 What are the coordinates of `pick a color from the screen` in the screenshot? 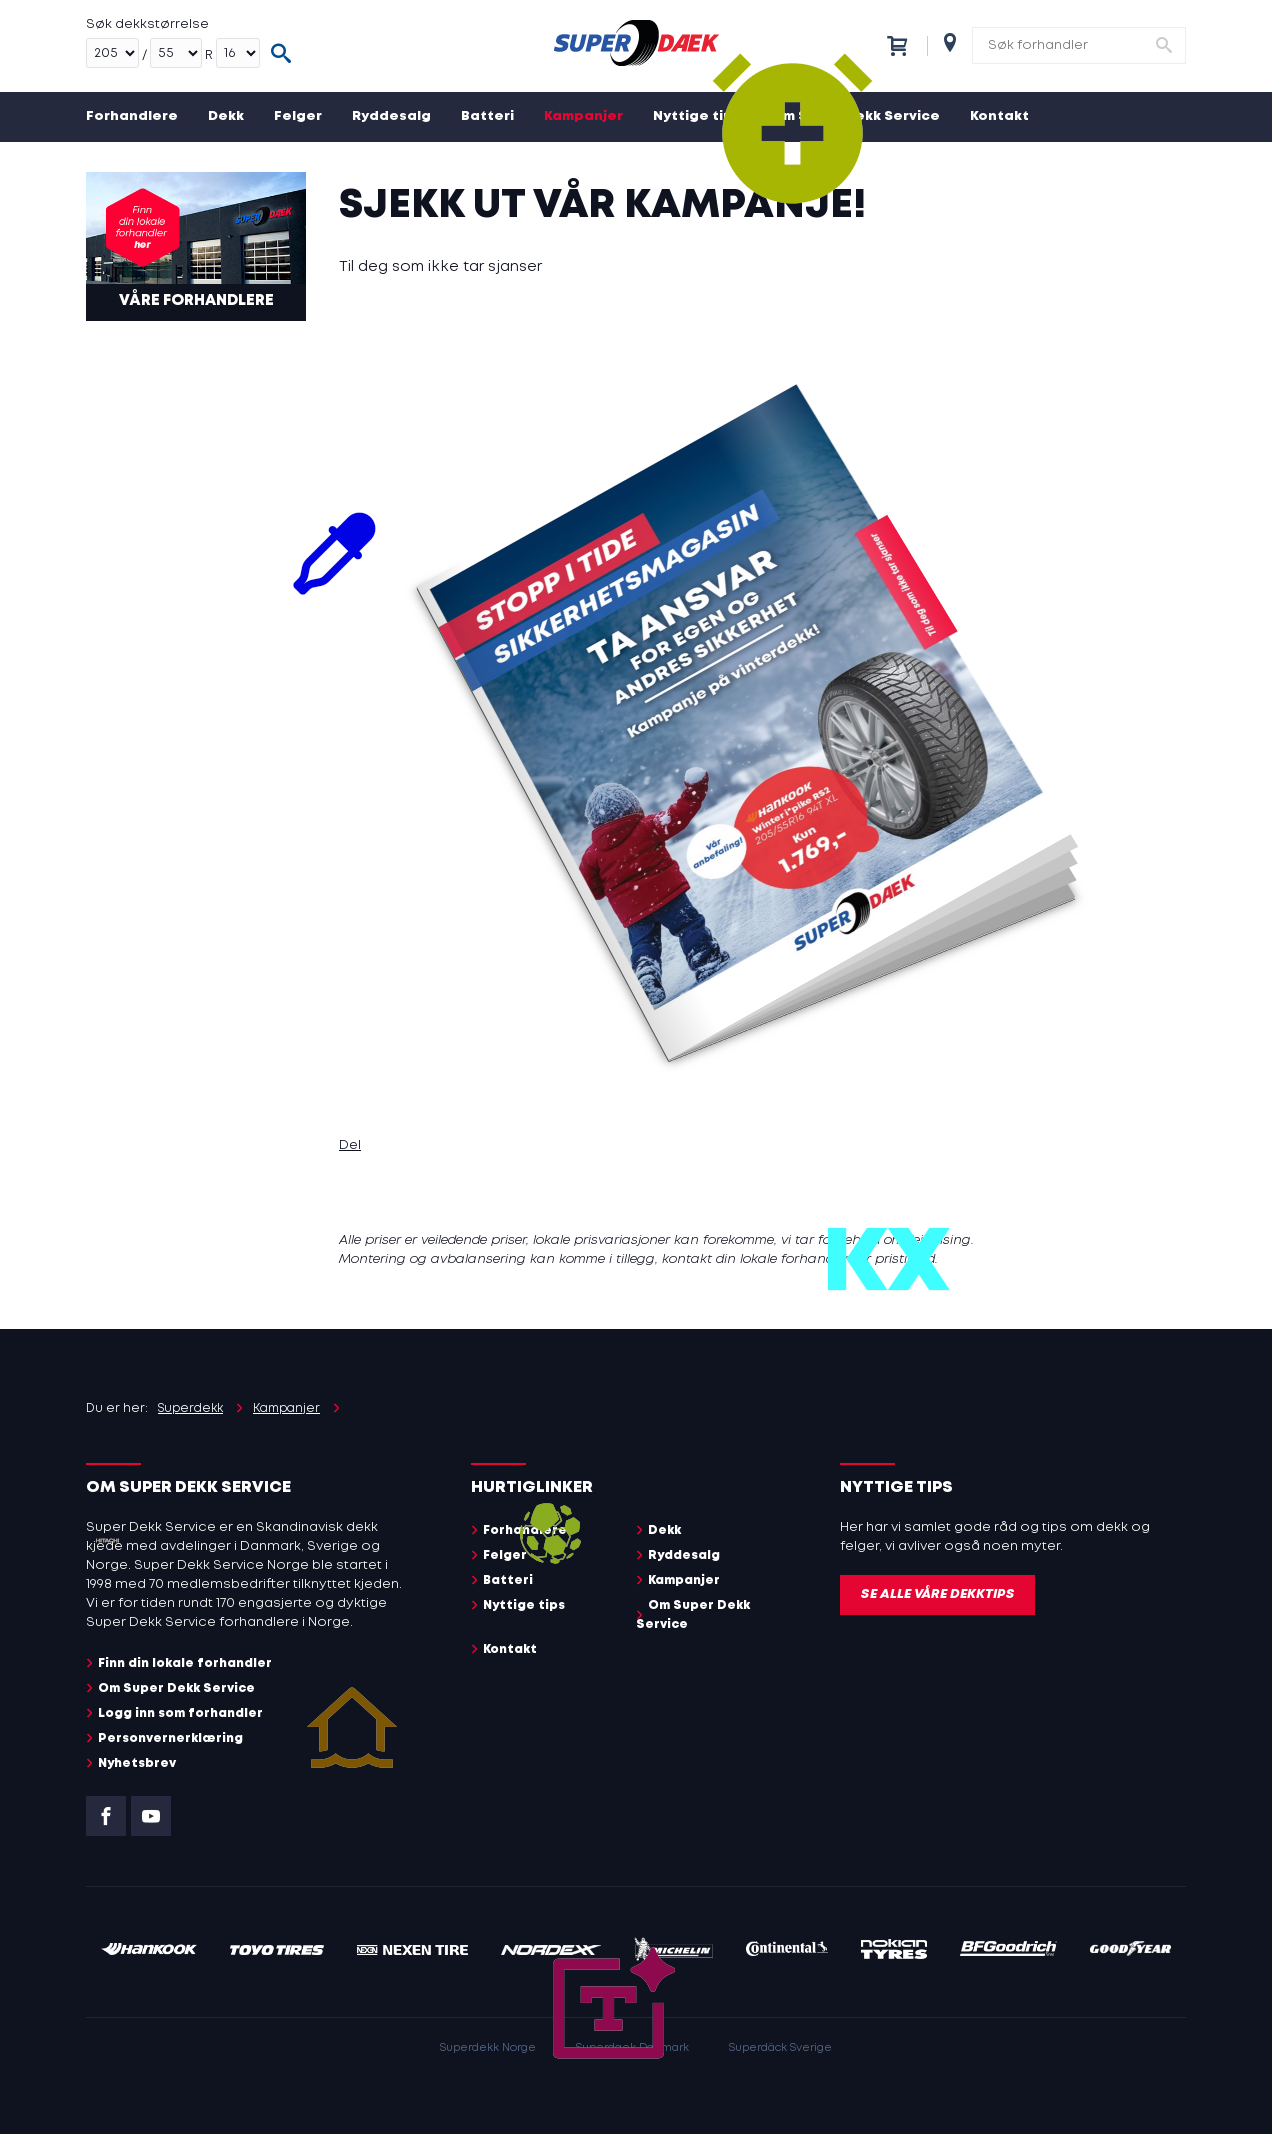 It's located at (334, 554).